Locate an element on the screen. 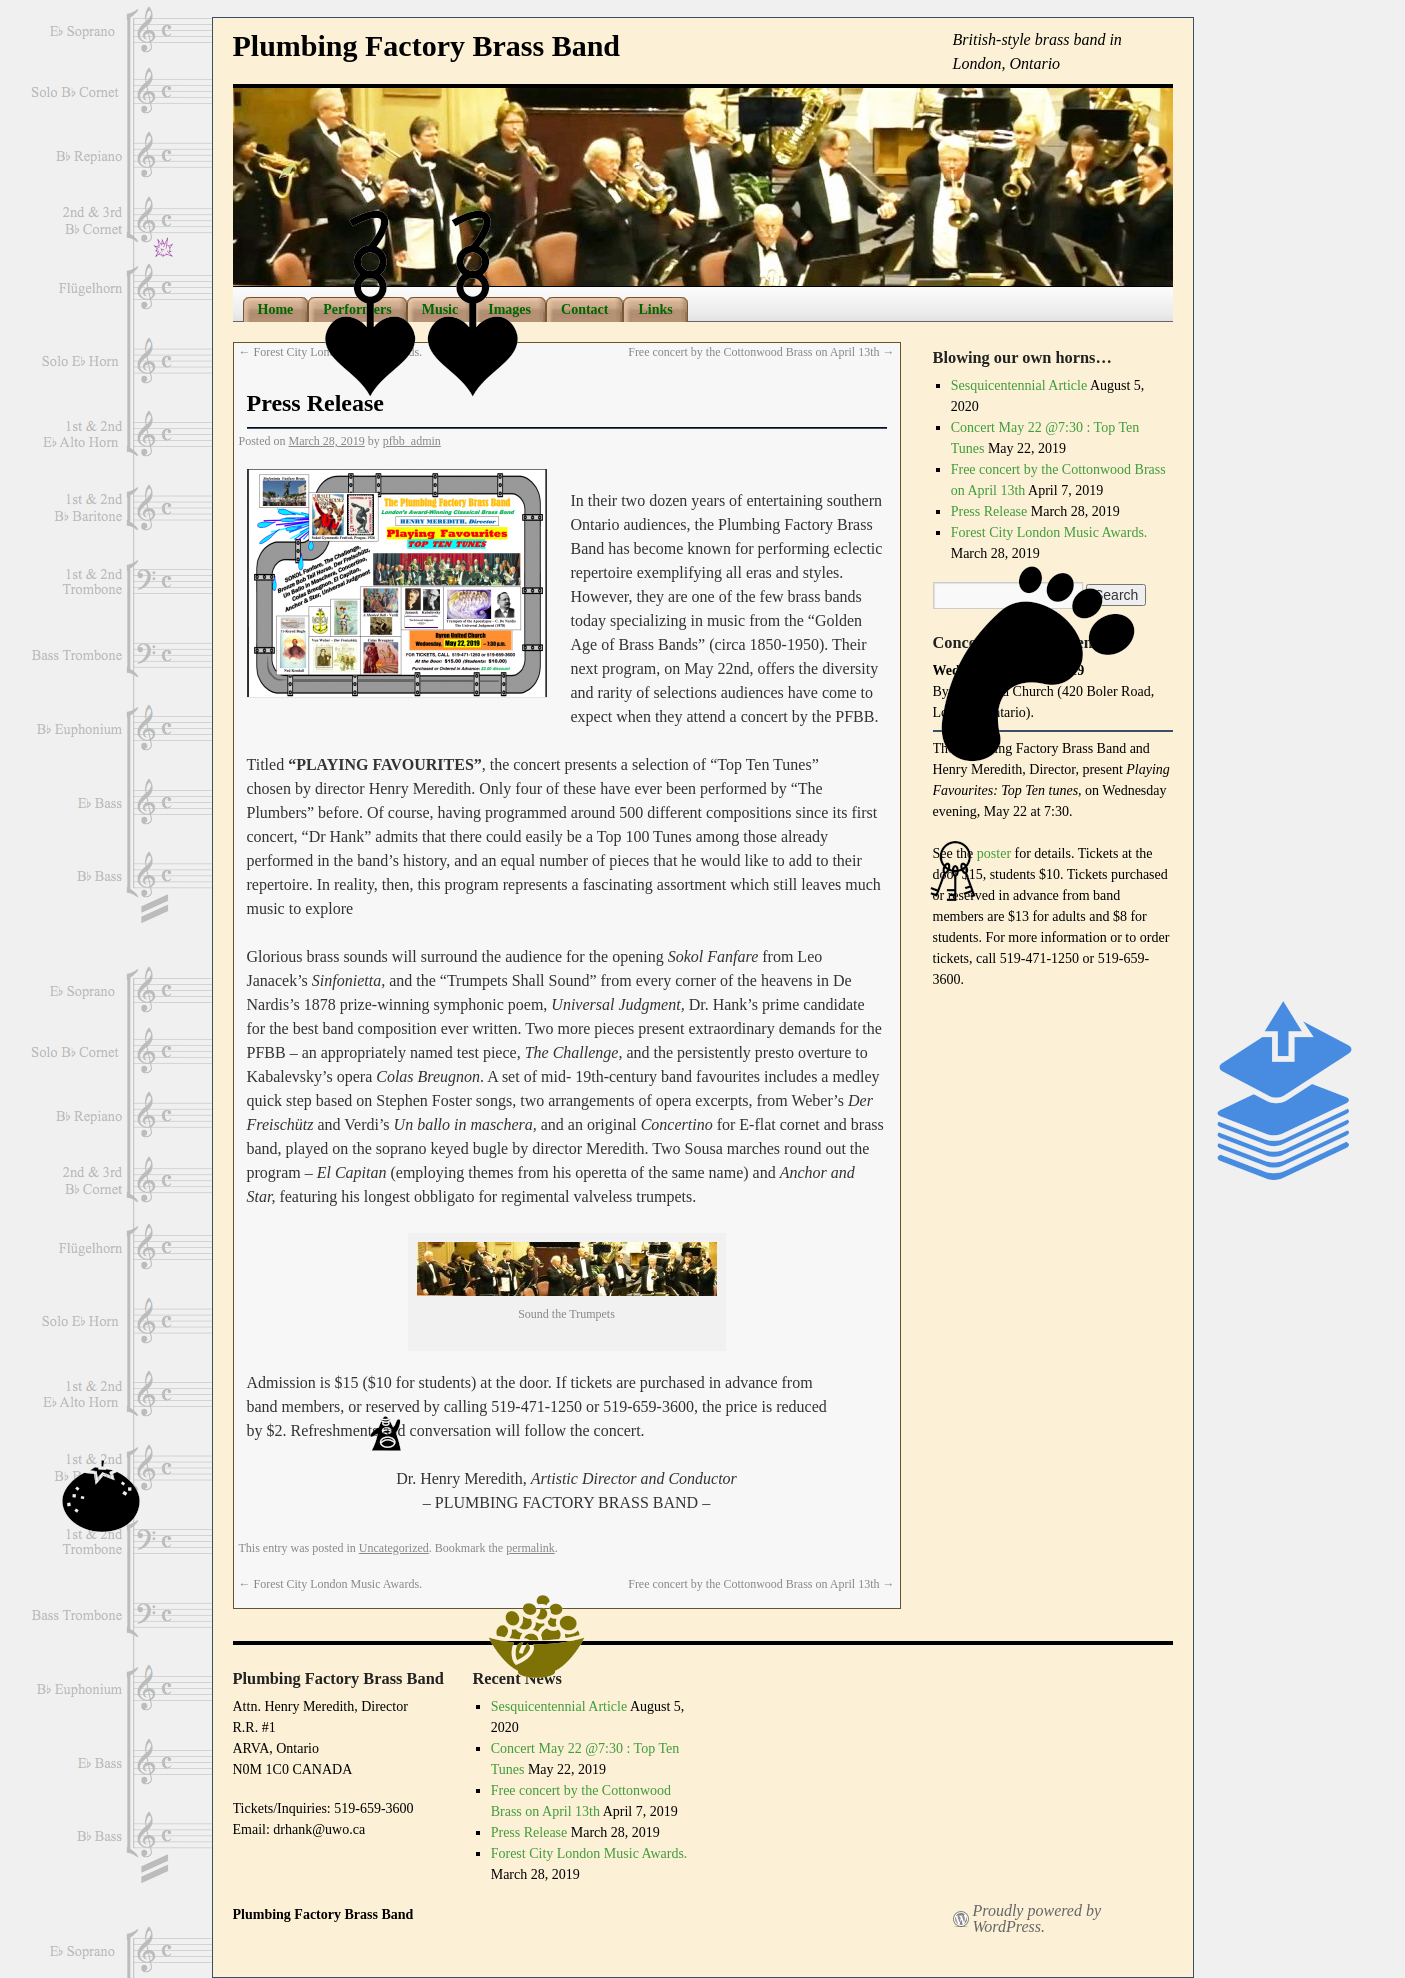  view fruit or berry recipes is located at coordinates (536, 1636).